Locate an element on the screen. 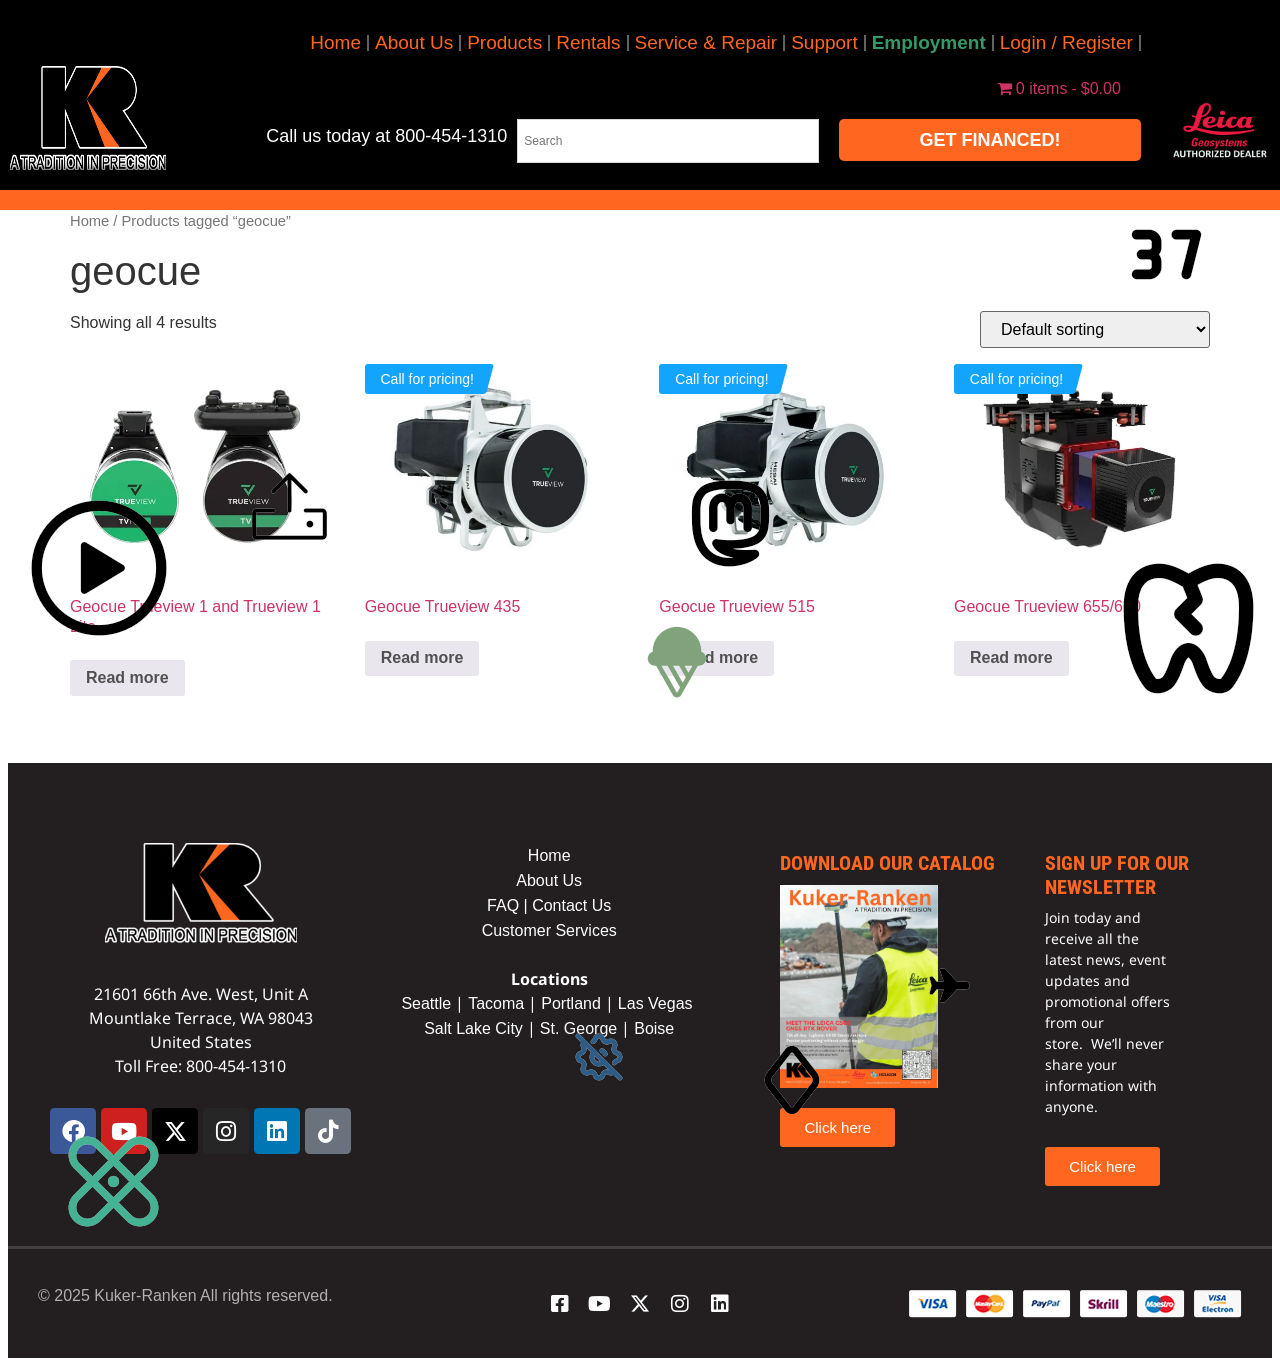 The height and width of the screenshot is (1366, 1280). open Mastodon app is located at coordinates (730, 523).